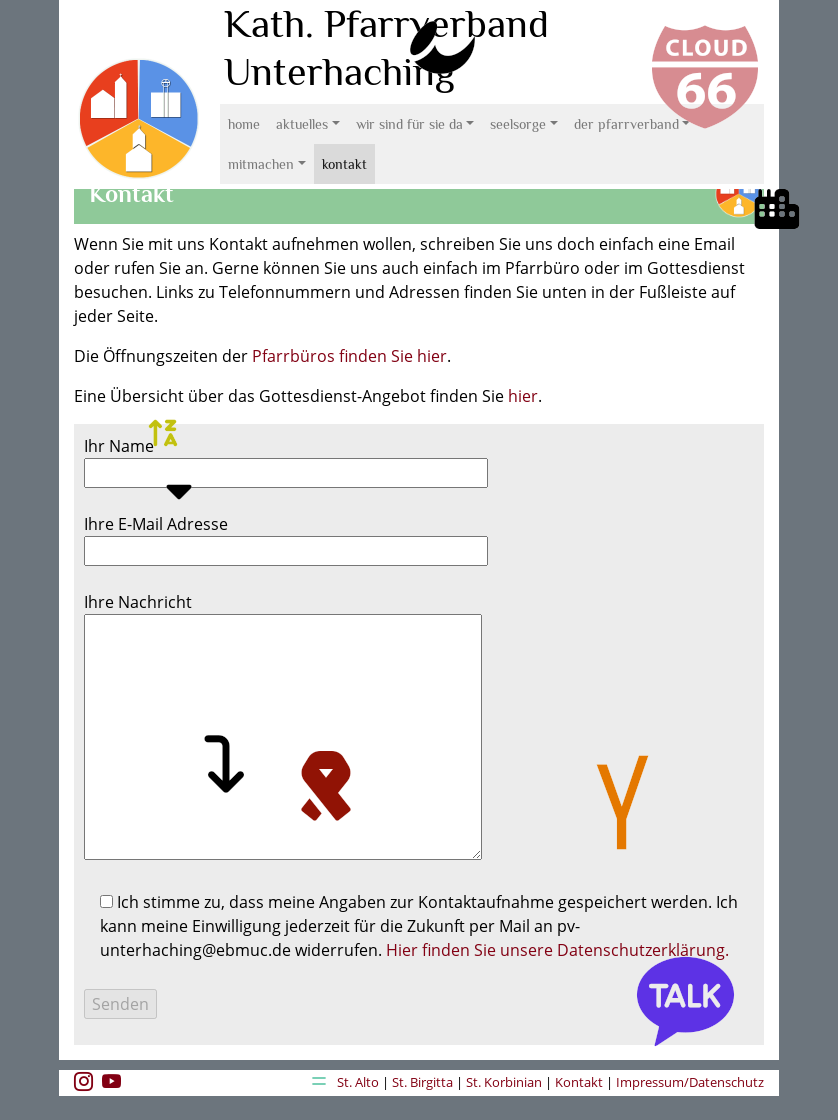  I want to click on yandex international logo, so click(622, 802).